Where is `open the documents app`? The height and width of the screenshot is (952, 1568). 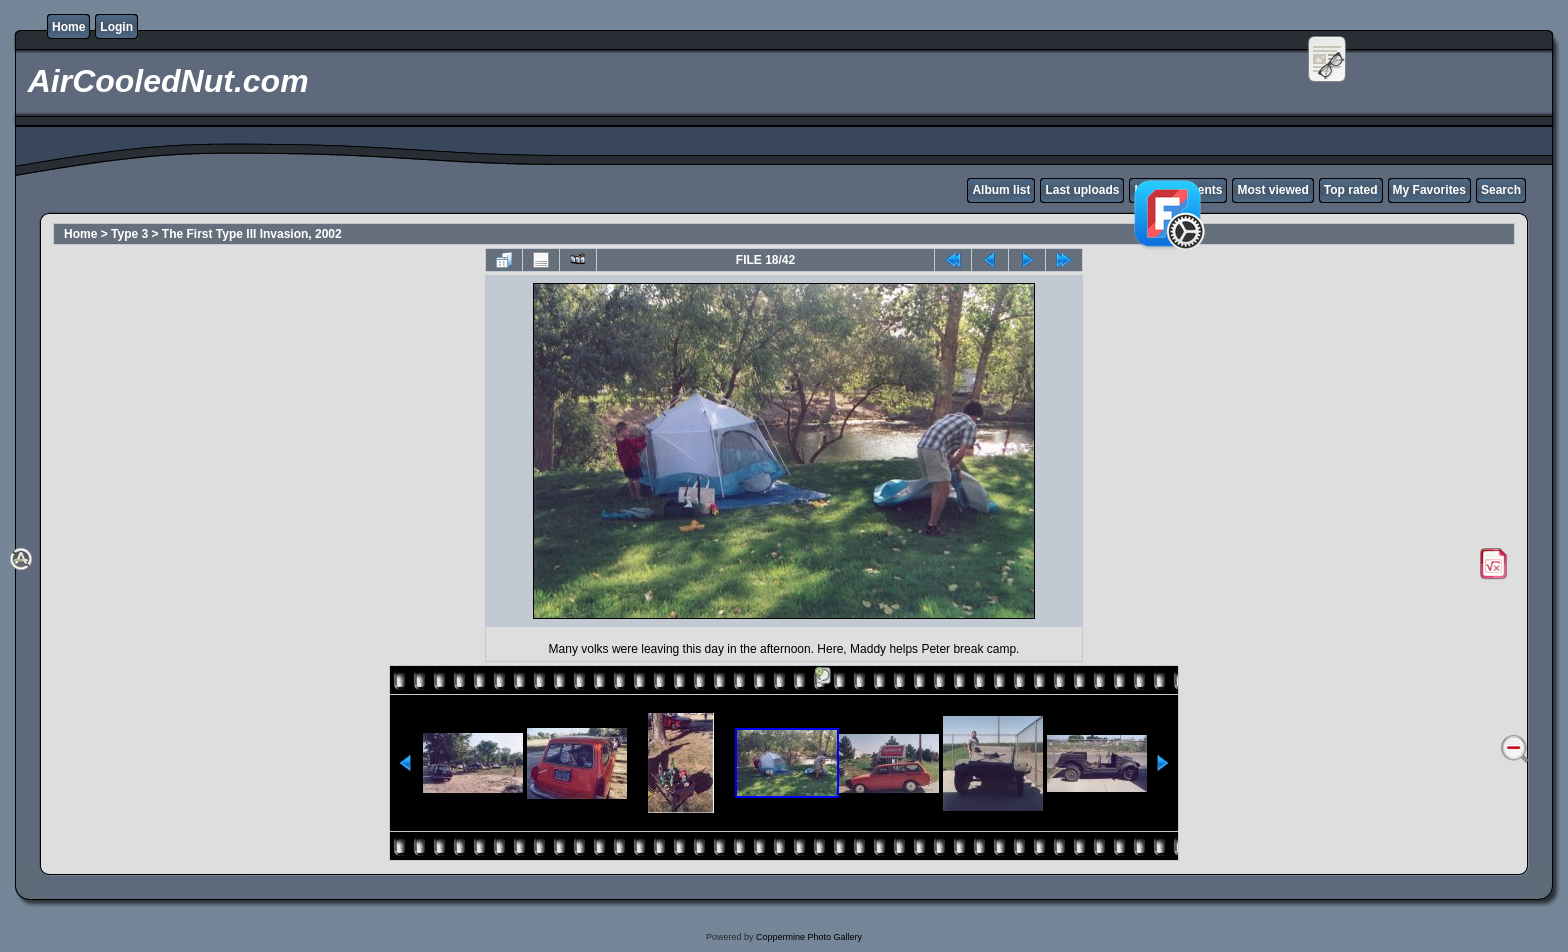
open the documents app is located at coordinates (1327, 59).